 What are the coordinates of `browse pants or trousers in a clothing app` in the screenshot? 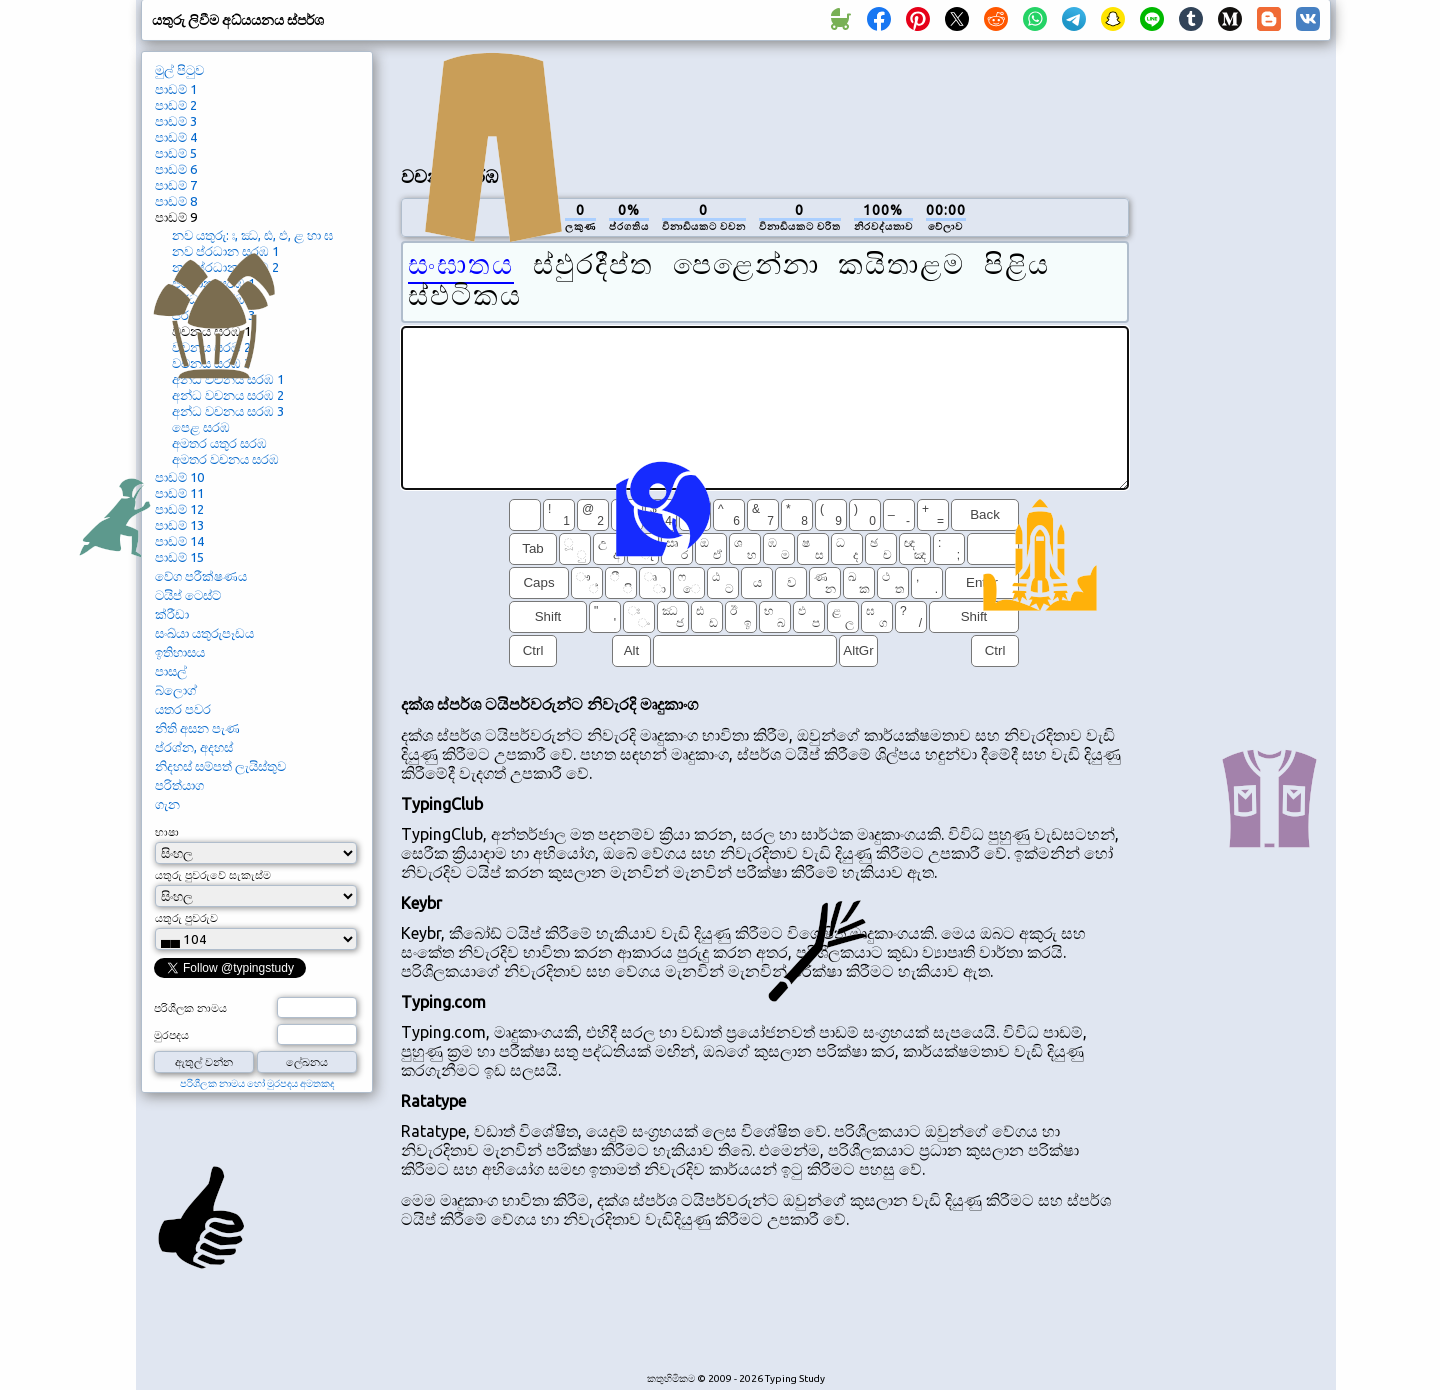 It's located at (493, 147).